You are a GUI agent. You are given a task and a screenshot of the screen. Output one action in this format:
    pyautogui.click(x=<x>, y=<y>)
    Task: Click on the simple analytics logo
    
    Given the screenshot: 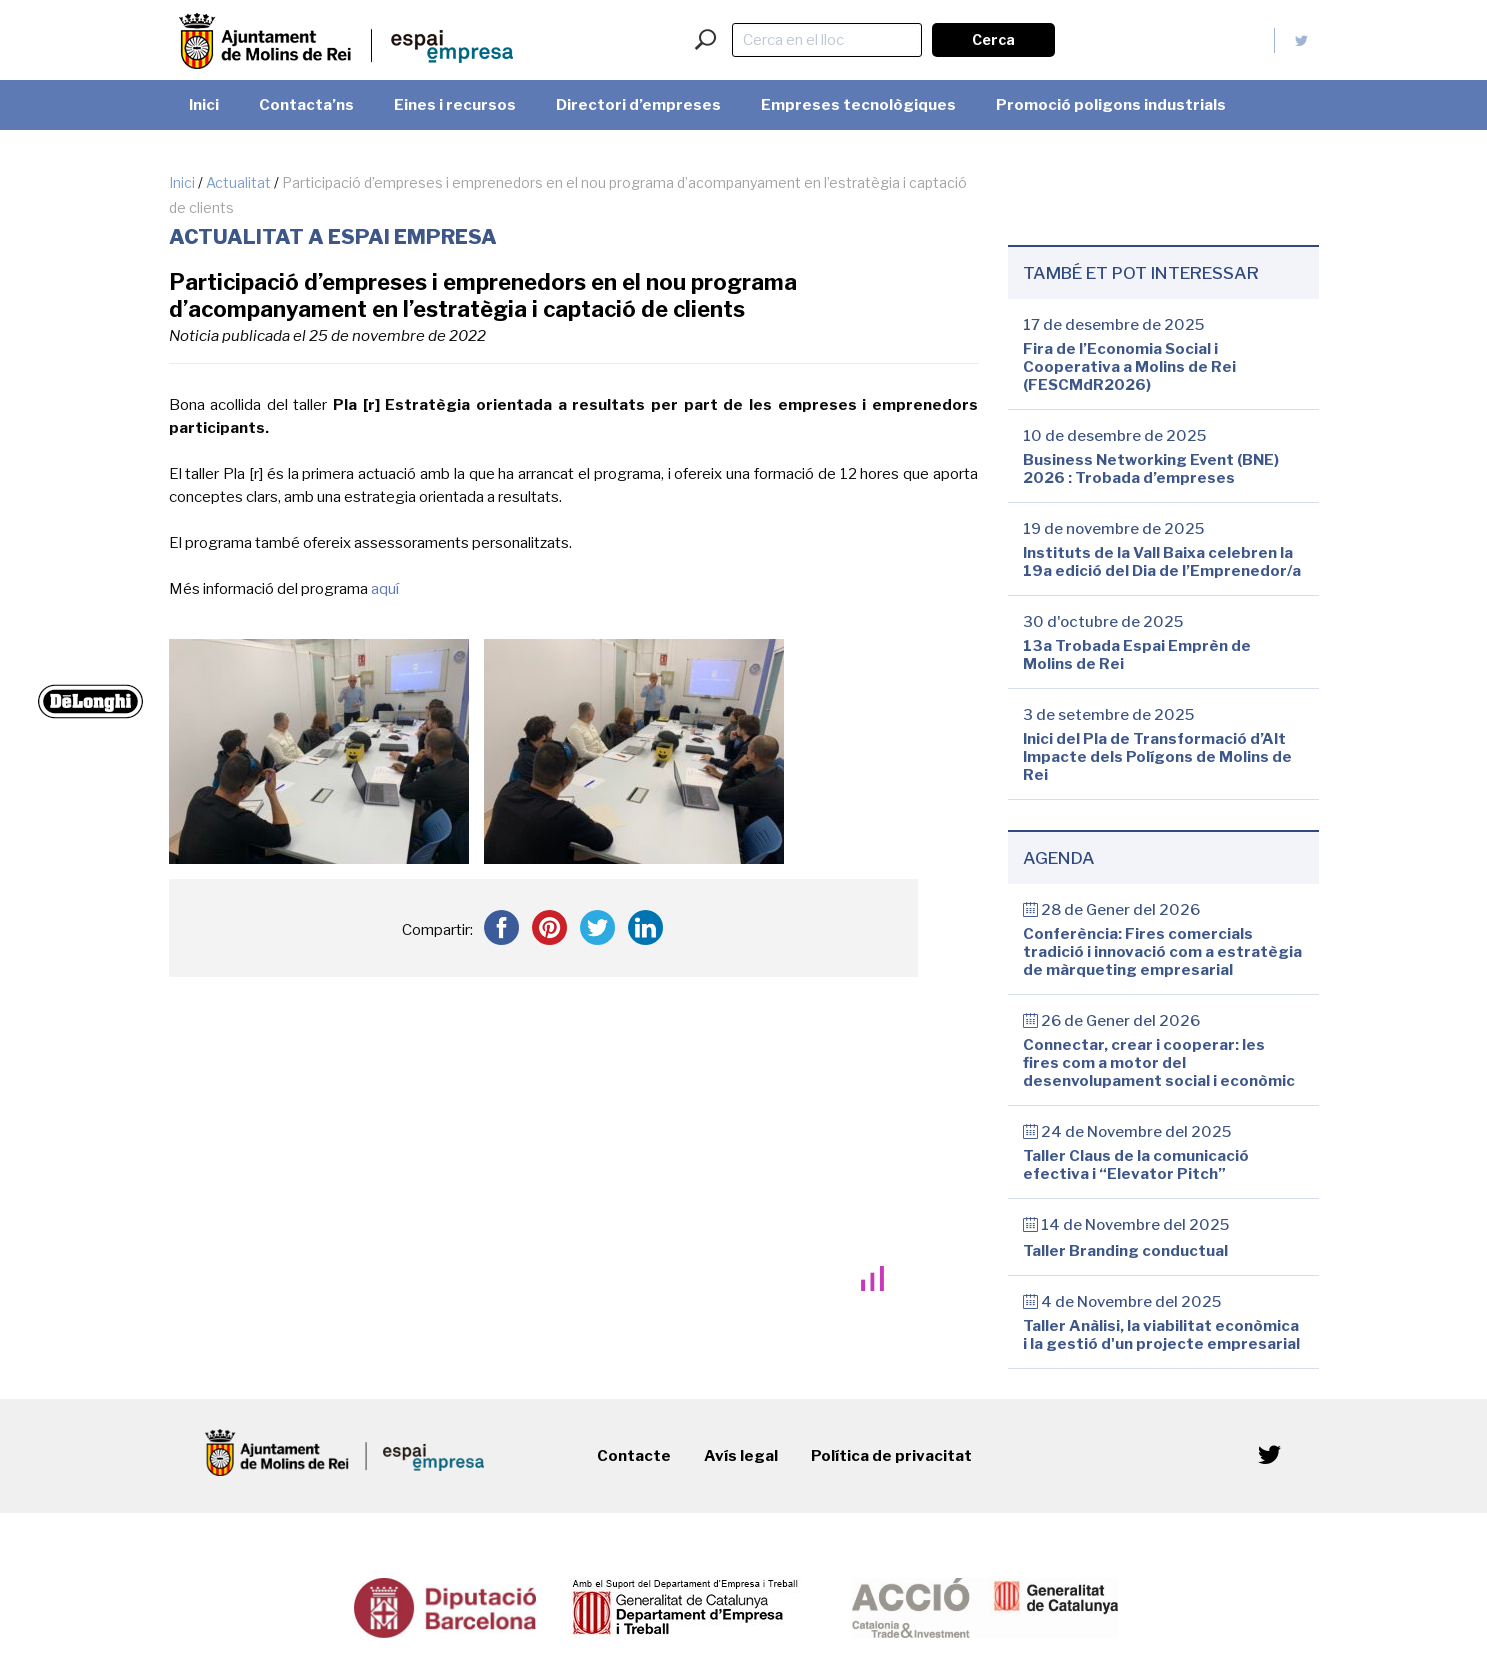 What is the action you would take?
    pyautogui.click(x=872, y=1278)
    